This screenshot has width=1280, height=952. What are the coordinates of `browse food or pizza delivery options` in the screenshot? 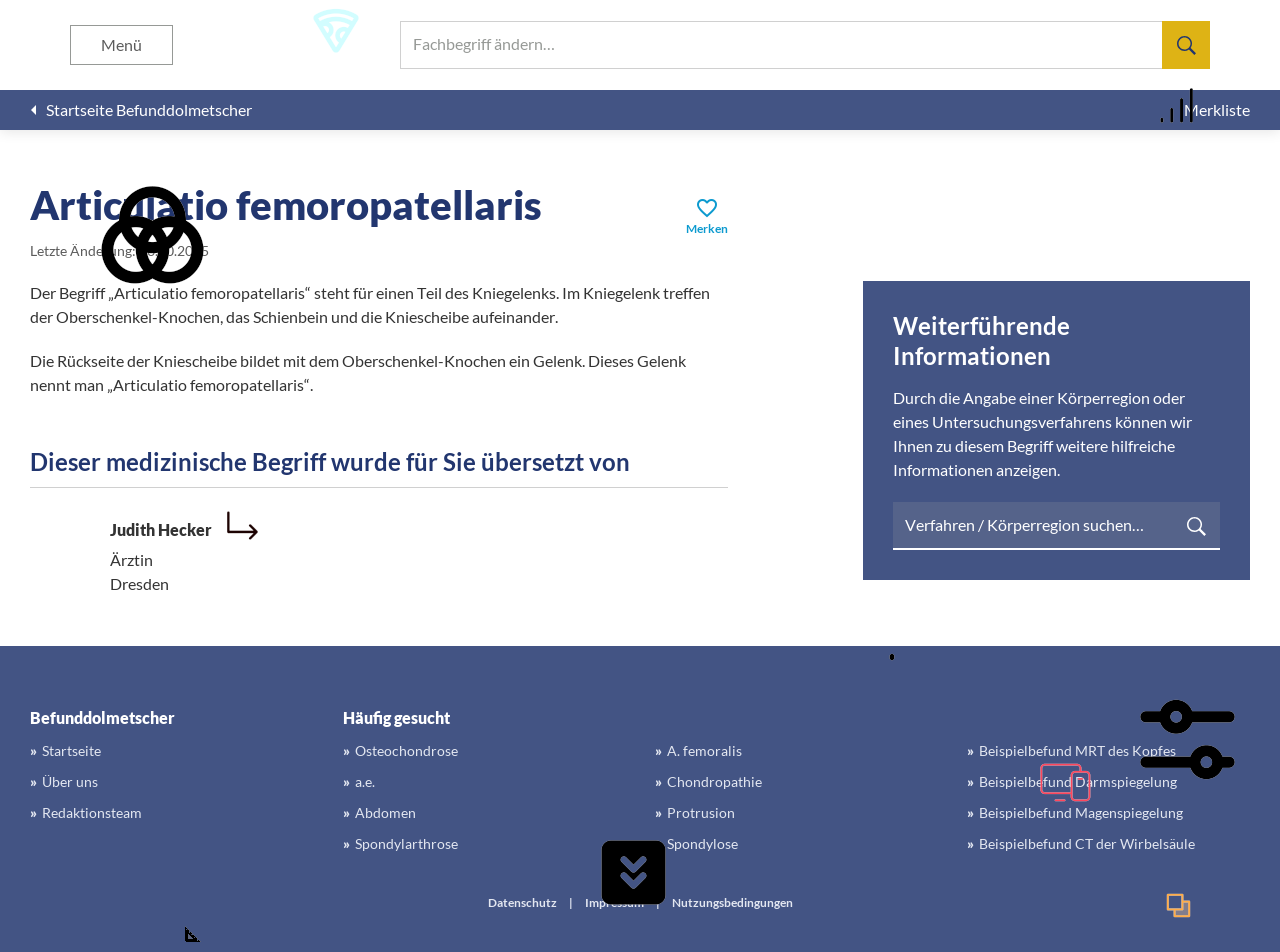 It's located at (336, 30).